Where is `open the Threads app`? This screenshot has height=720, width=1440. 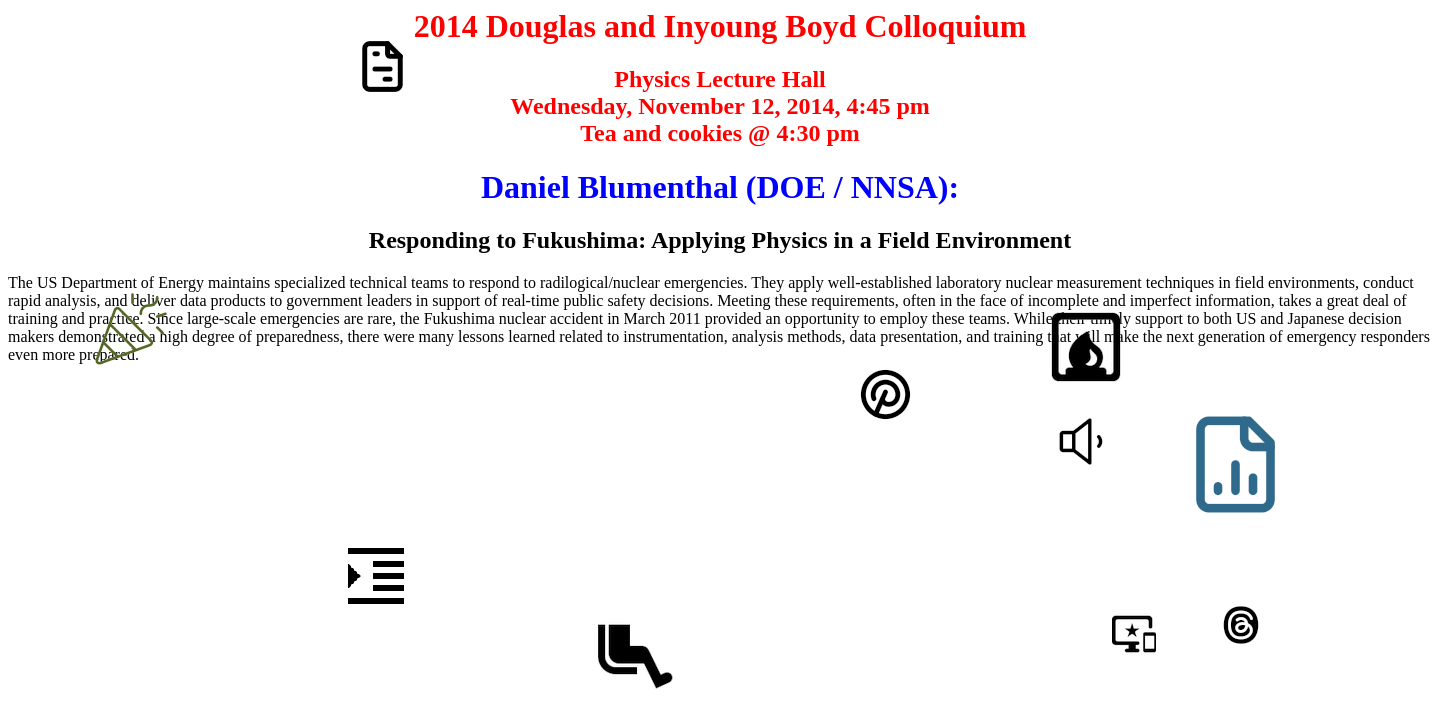
open the Threads app is located at coordinates (1241, 625).